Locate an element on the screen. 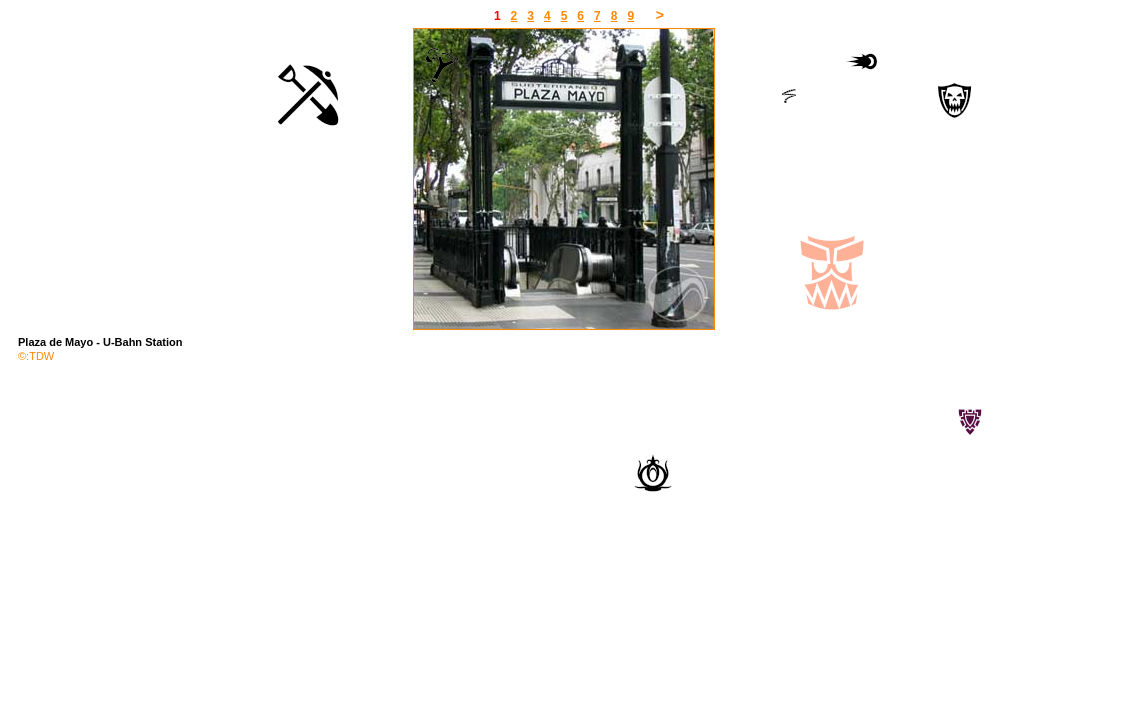 Image resolution: width=1128 pixels, height=720 pixels. dig-dug game icon is located at coordinates (308, 95).